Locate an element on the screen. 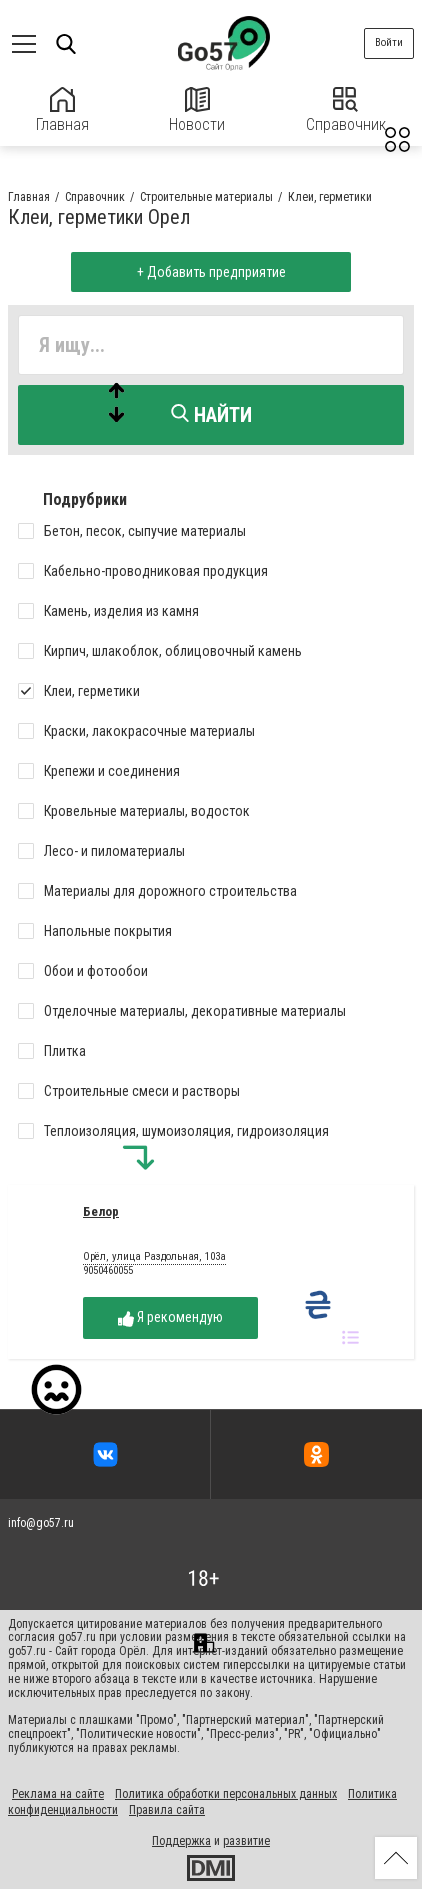 The image size is (422, 1889). view items in a bulleted list format is located at coordinates (350, 1337).